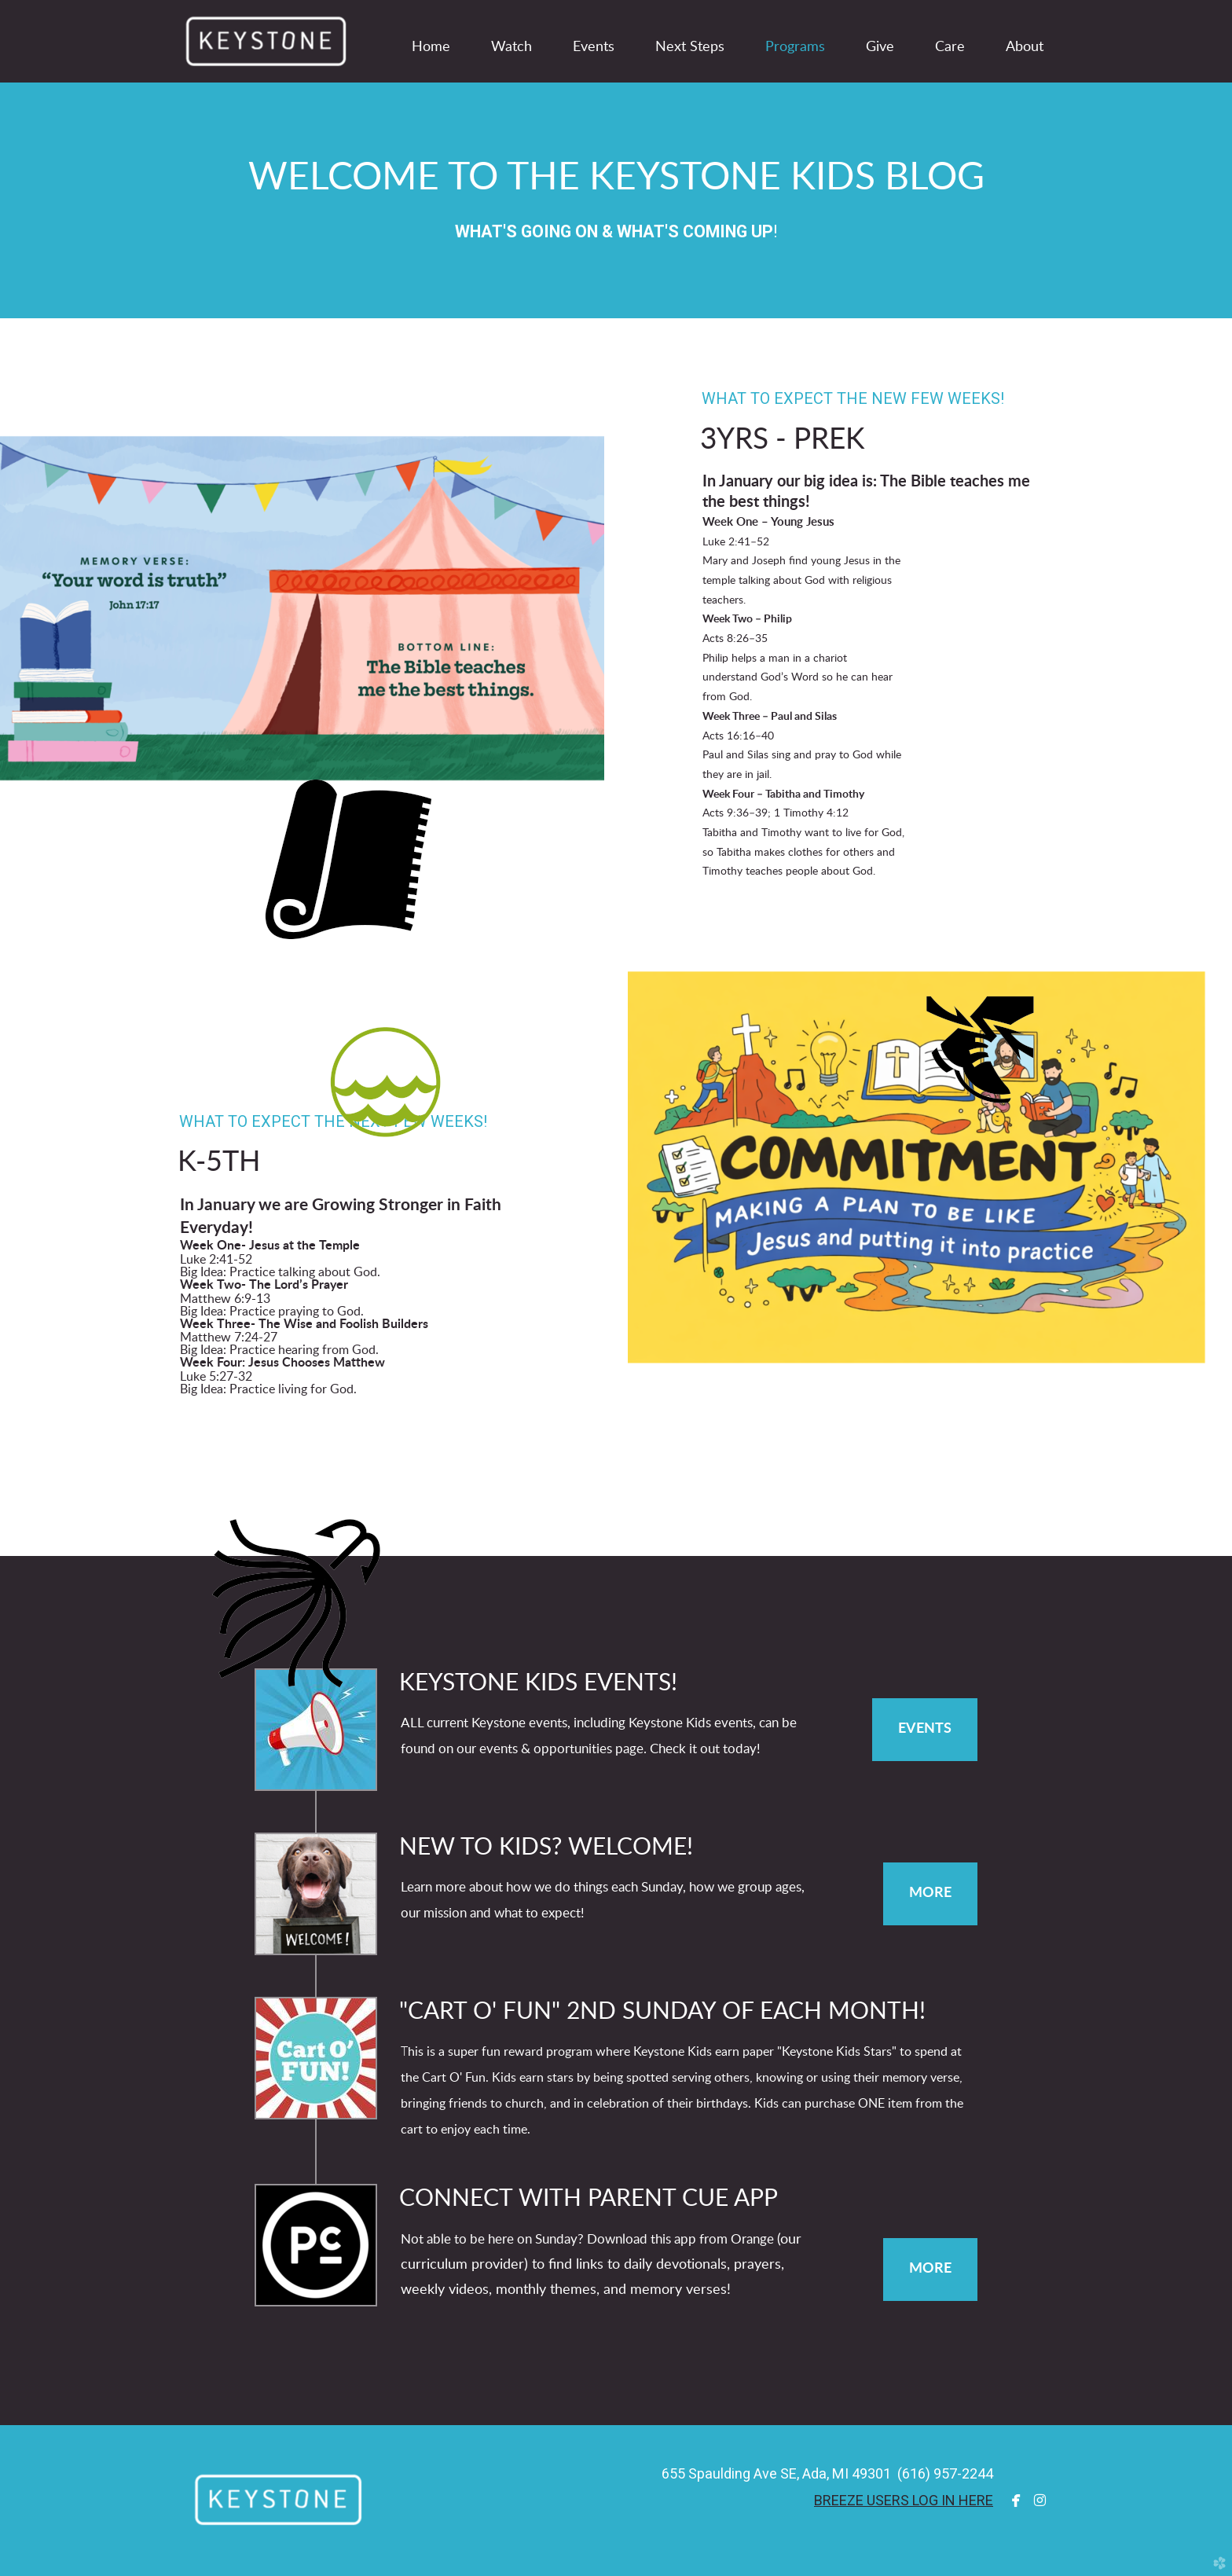  What do you see at coordinates (297, 1602) in the screenshot?
I see `fishing lure or jig equipment icon` at bounding box center [297, 1602].